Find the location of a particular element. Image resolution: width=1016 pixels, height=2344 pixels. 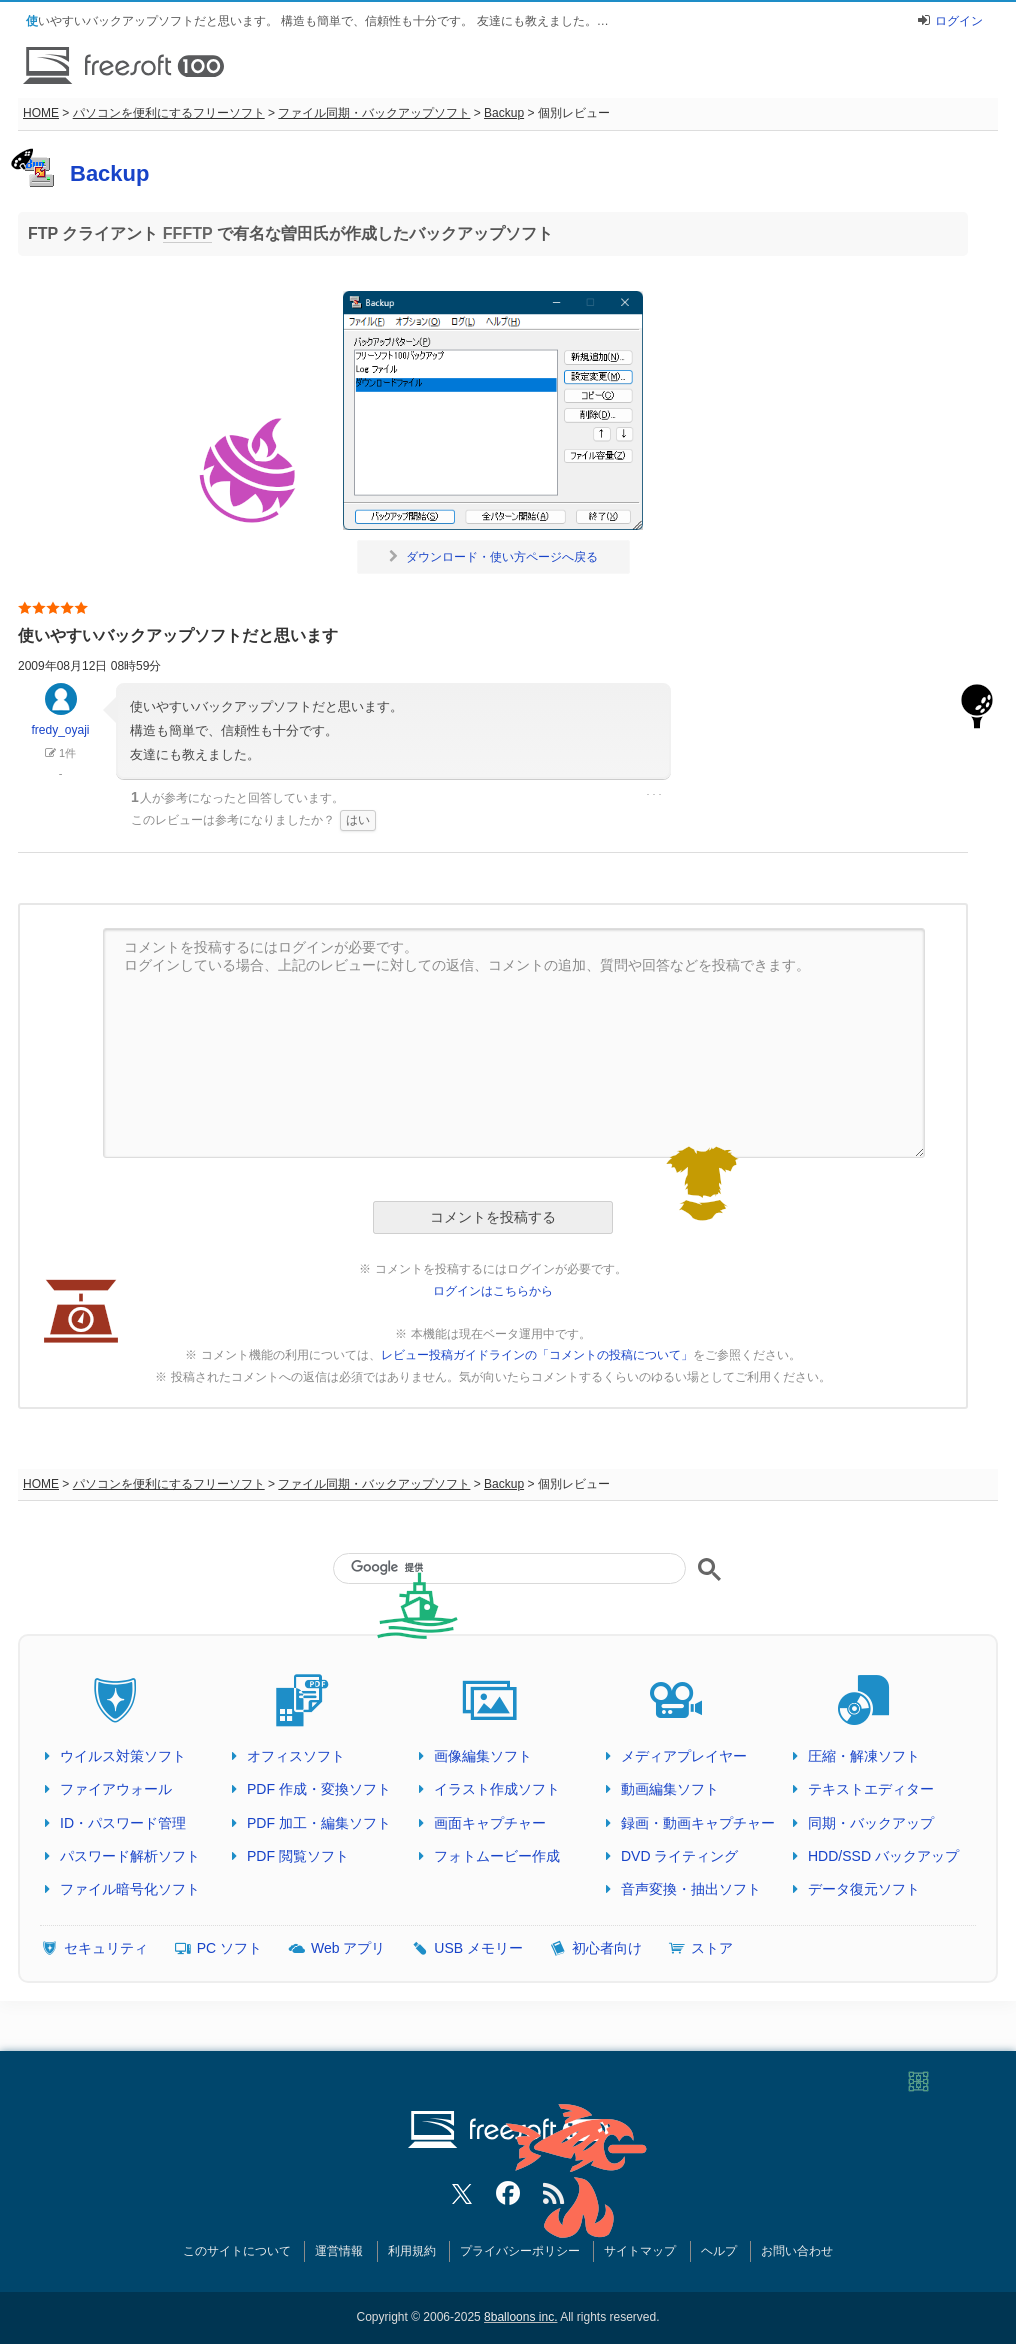

abstract grid or pattern layout selector is located at coordinates (918, 2081).